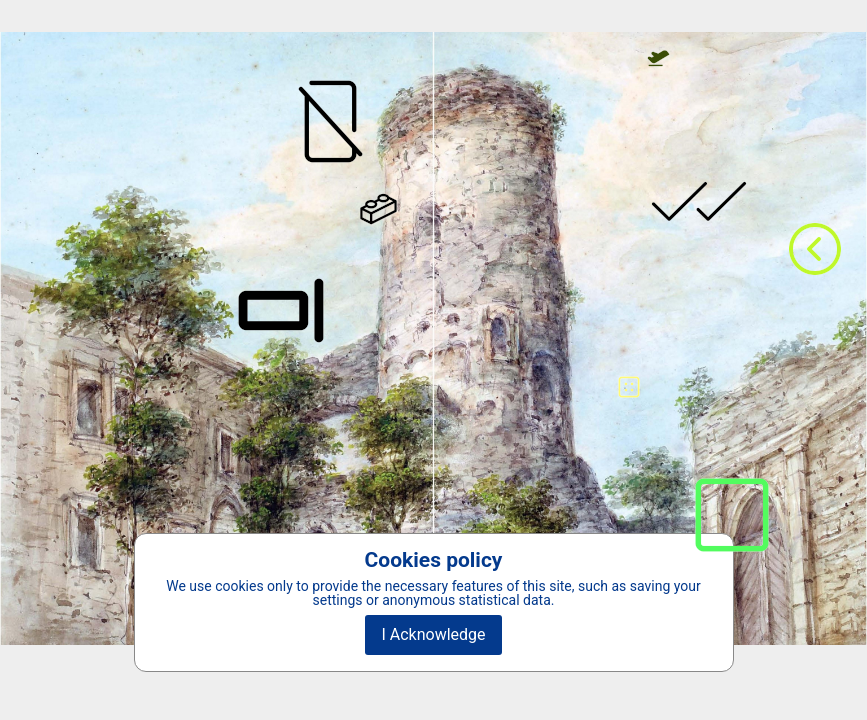 This screenshot has width=867, height=720. Describe the element at coordinates (658, 57) in the screenshot. I see `indicates flight departure status` at that location.